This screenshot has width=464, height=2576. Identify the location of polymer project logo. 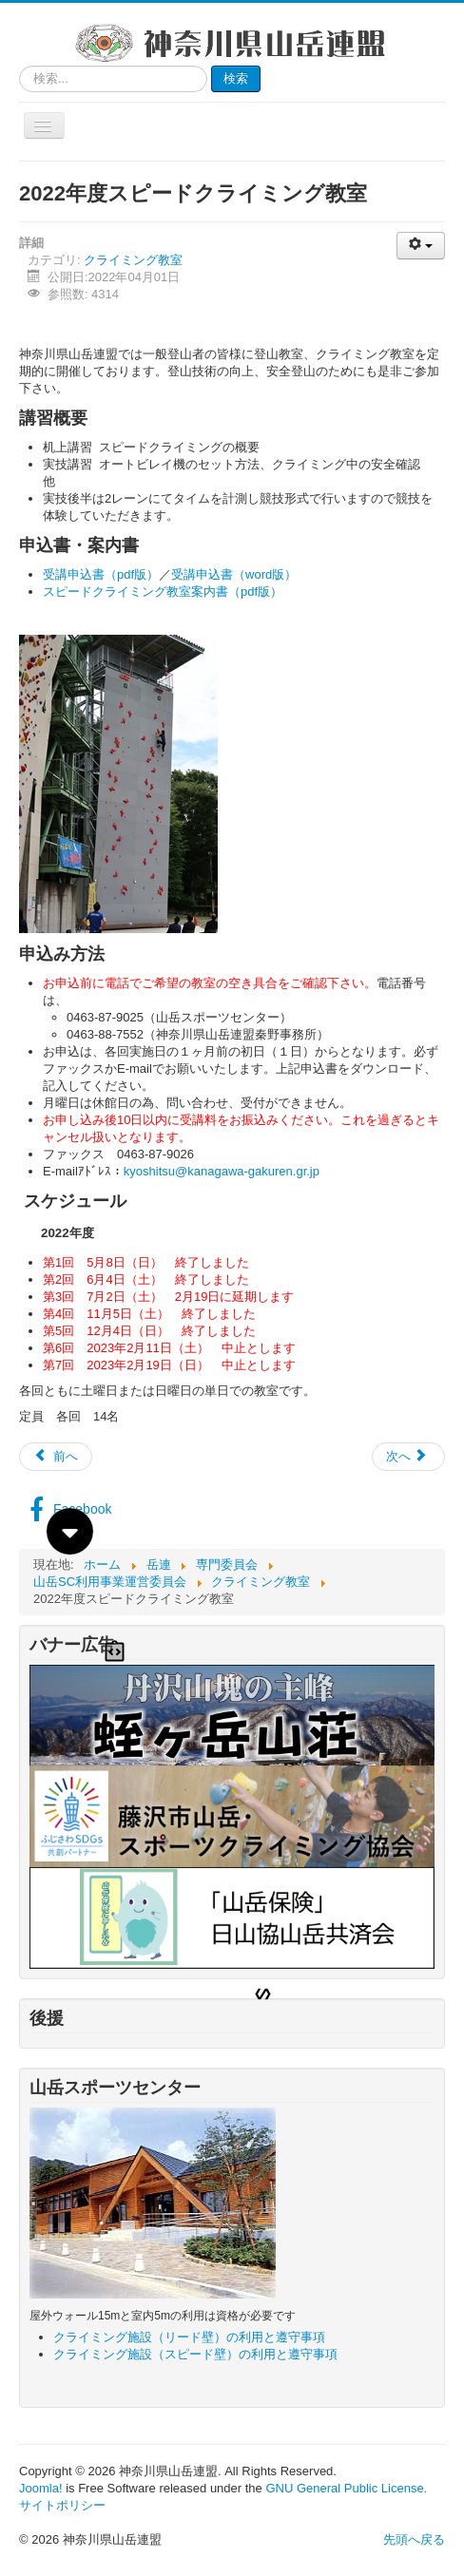
(262, 1994).